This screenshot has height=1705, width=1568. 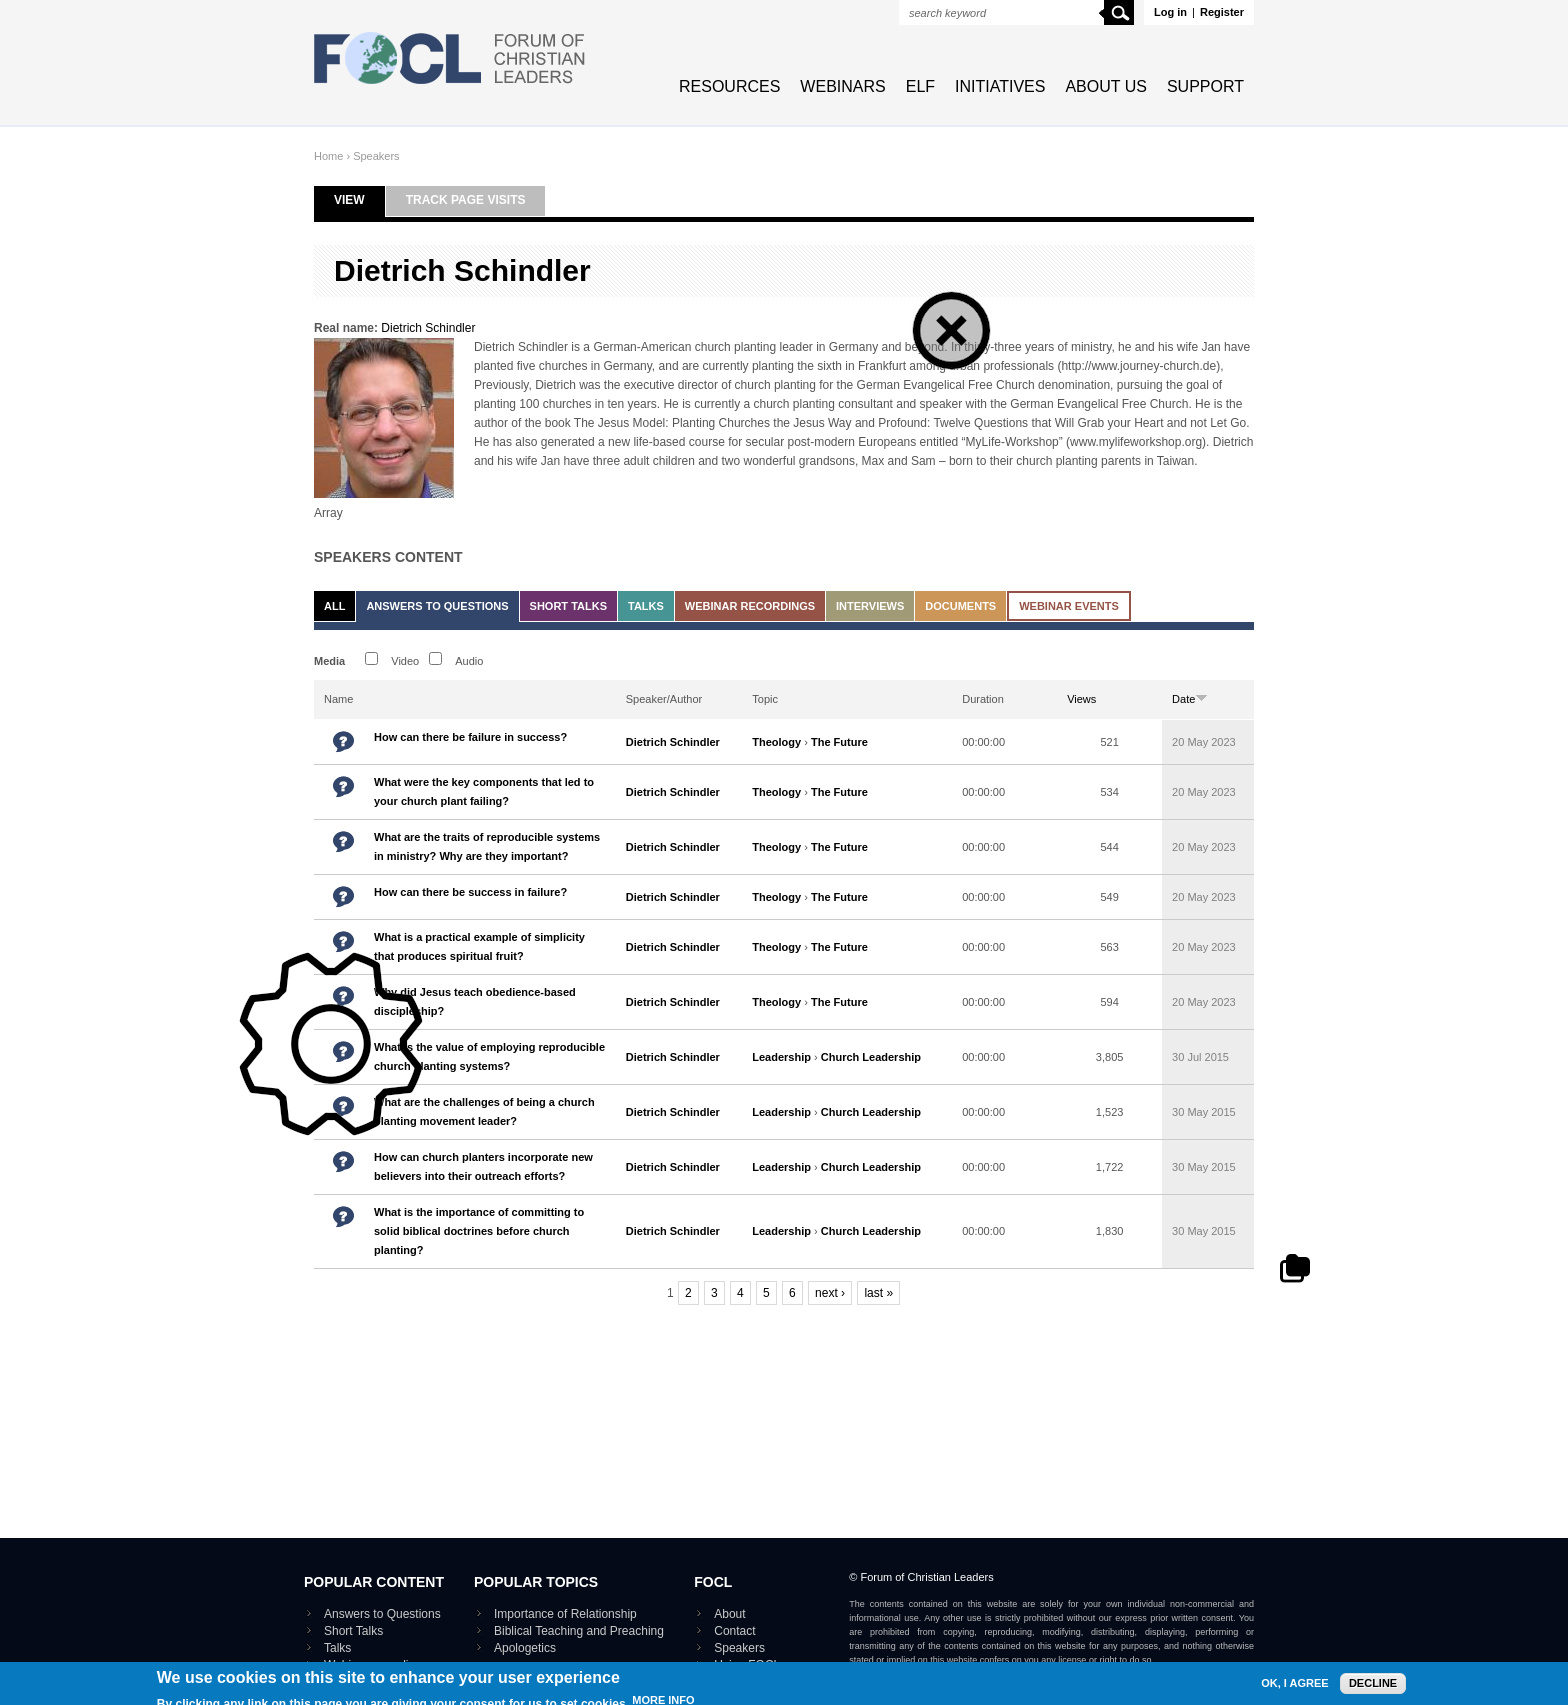 What do you see at coordinates (951, 330) in the screenshot?
I see `close or dismiss a dialog` at bounding box center [951, 330].